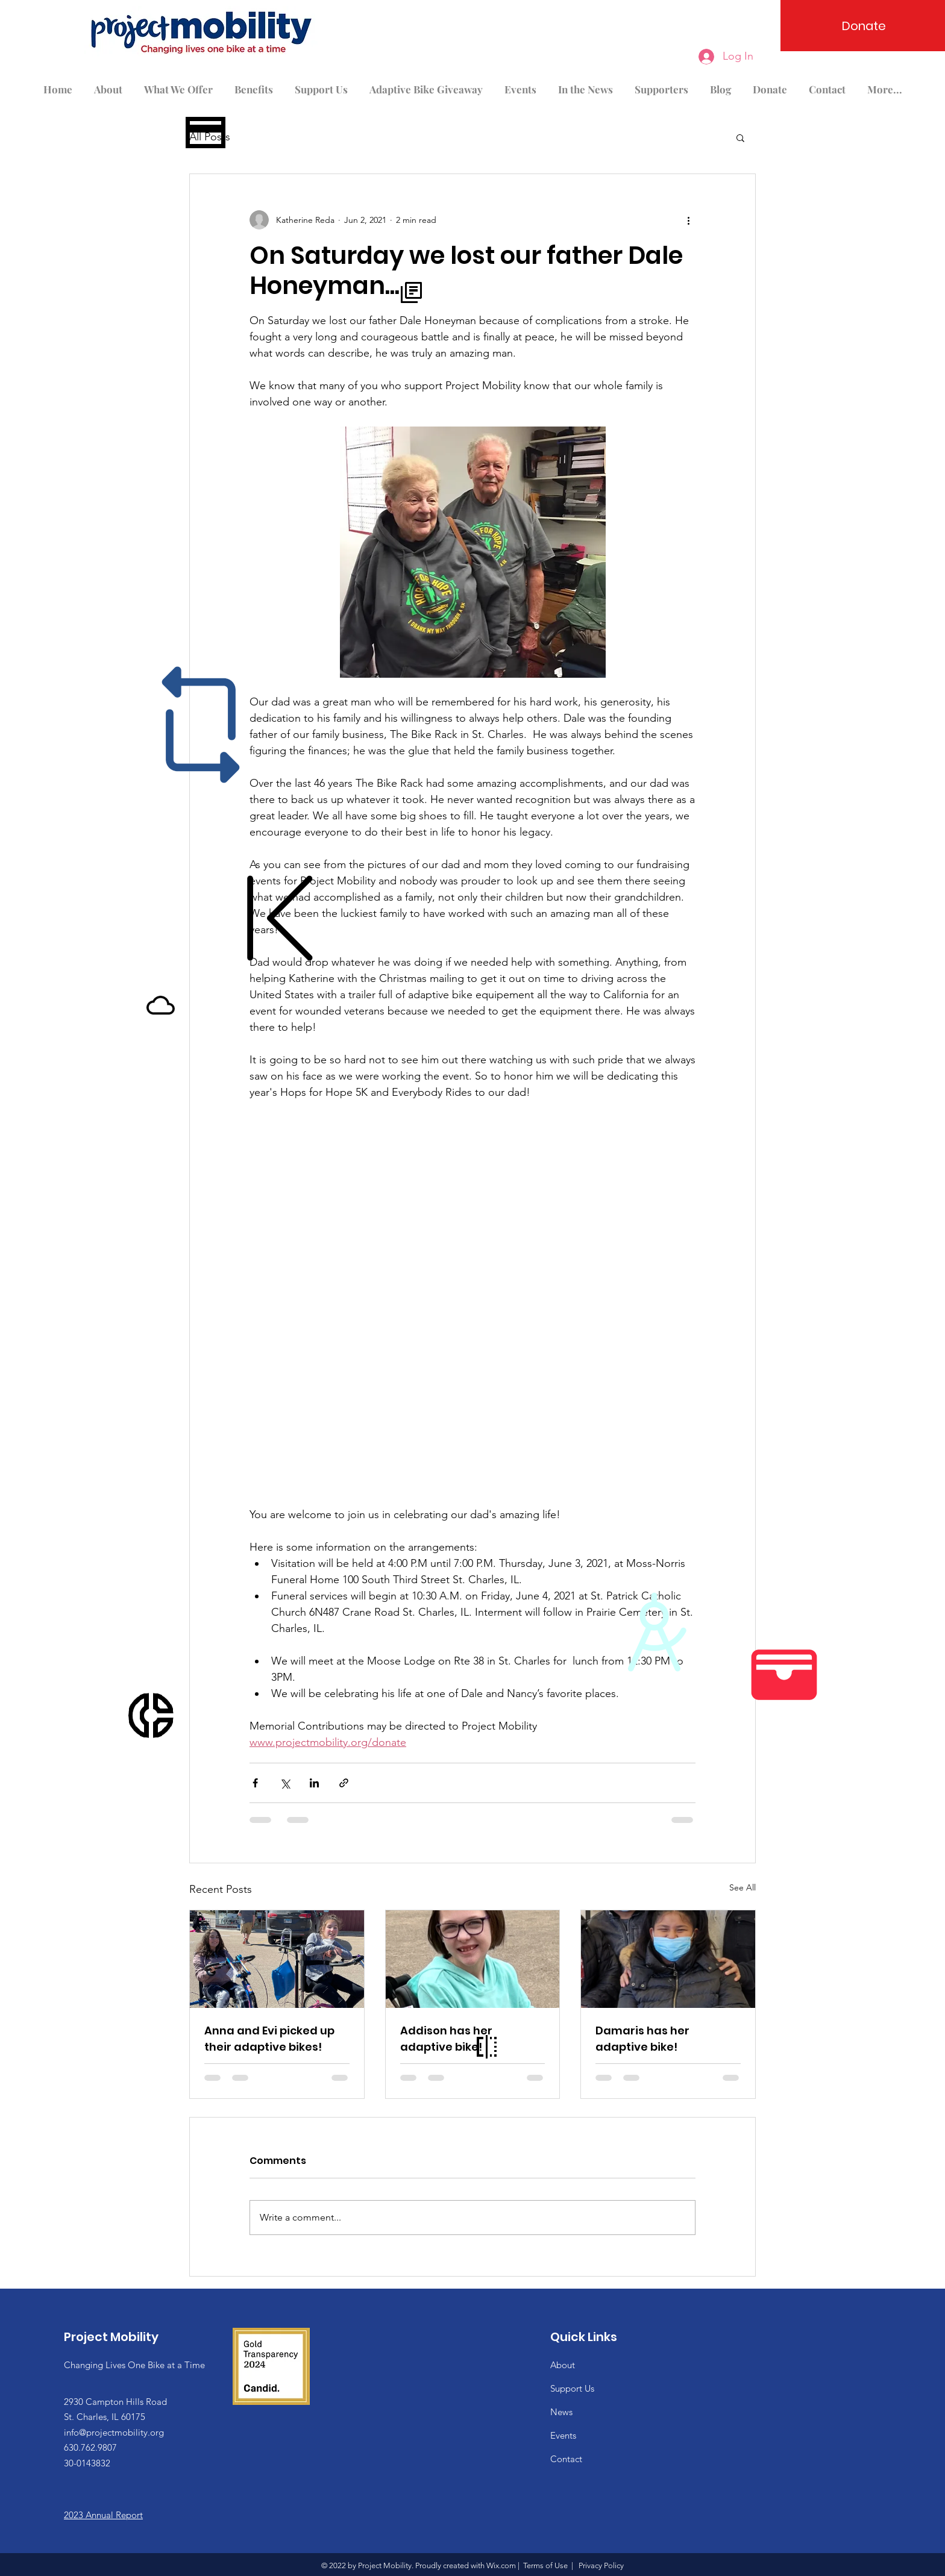  Describe the element at coordinates (411, 292) in the screenshot. I see `access your document library` at that location.